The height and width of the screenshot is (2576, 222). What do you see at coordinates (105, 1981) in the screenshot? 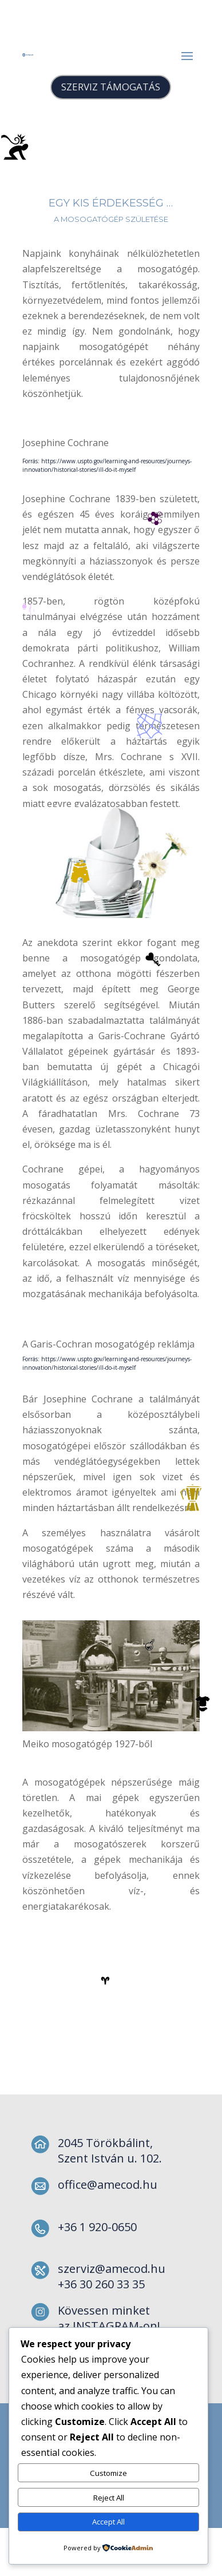
I see `indicates aries zodiac sign` at bounding box center [105, 1981].